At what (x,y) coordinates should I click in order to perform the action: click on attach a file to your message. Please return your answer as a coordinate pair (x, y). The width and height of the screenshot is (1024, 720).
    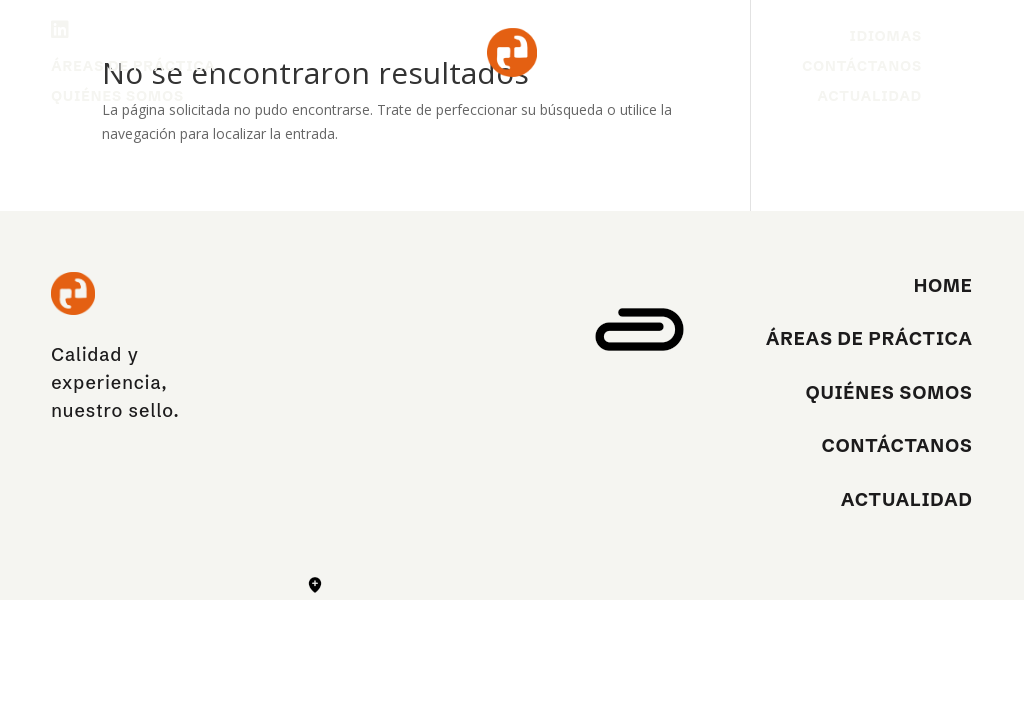
    Looking at the image, I should click on (639, 329).